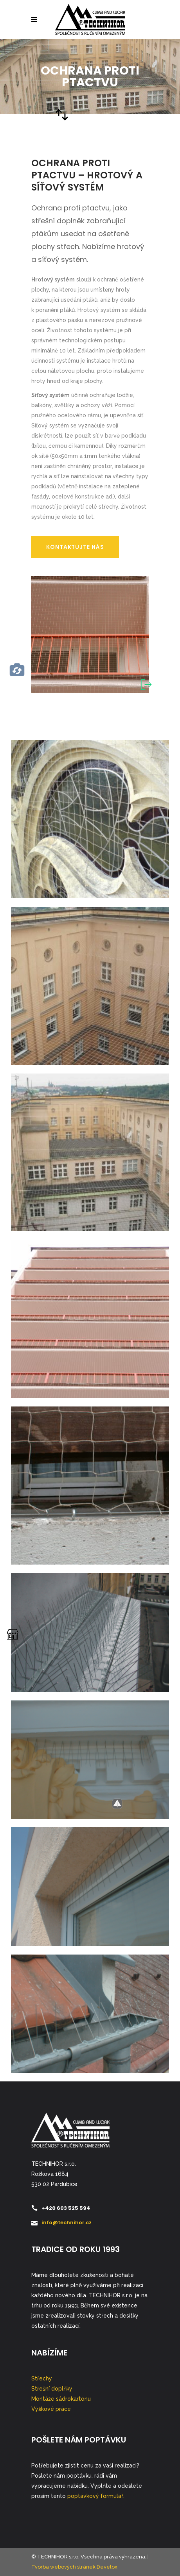 The height and width of the screenshot is (2576, 180). Describe the element at coordinates (62, 115) in the screenshot. I see `switch the order of items vertically` at that location.